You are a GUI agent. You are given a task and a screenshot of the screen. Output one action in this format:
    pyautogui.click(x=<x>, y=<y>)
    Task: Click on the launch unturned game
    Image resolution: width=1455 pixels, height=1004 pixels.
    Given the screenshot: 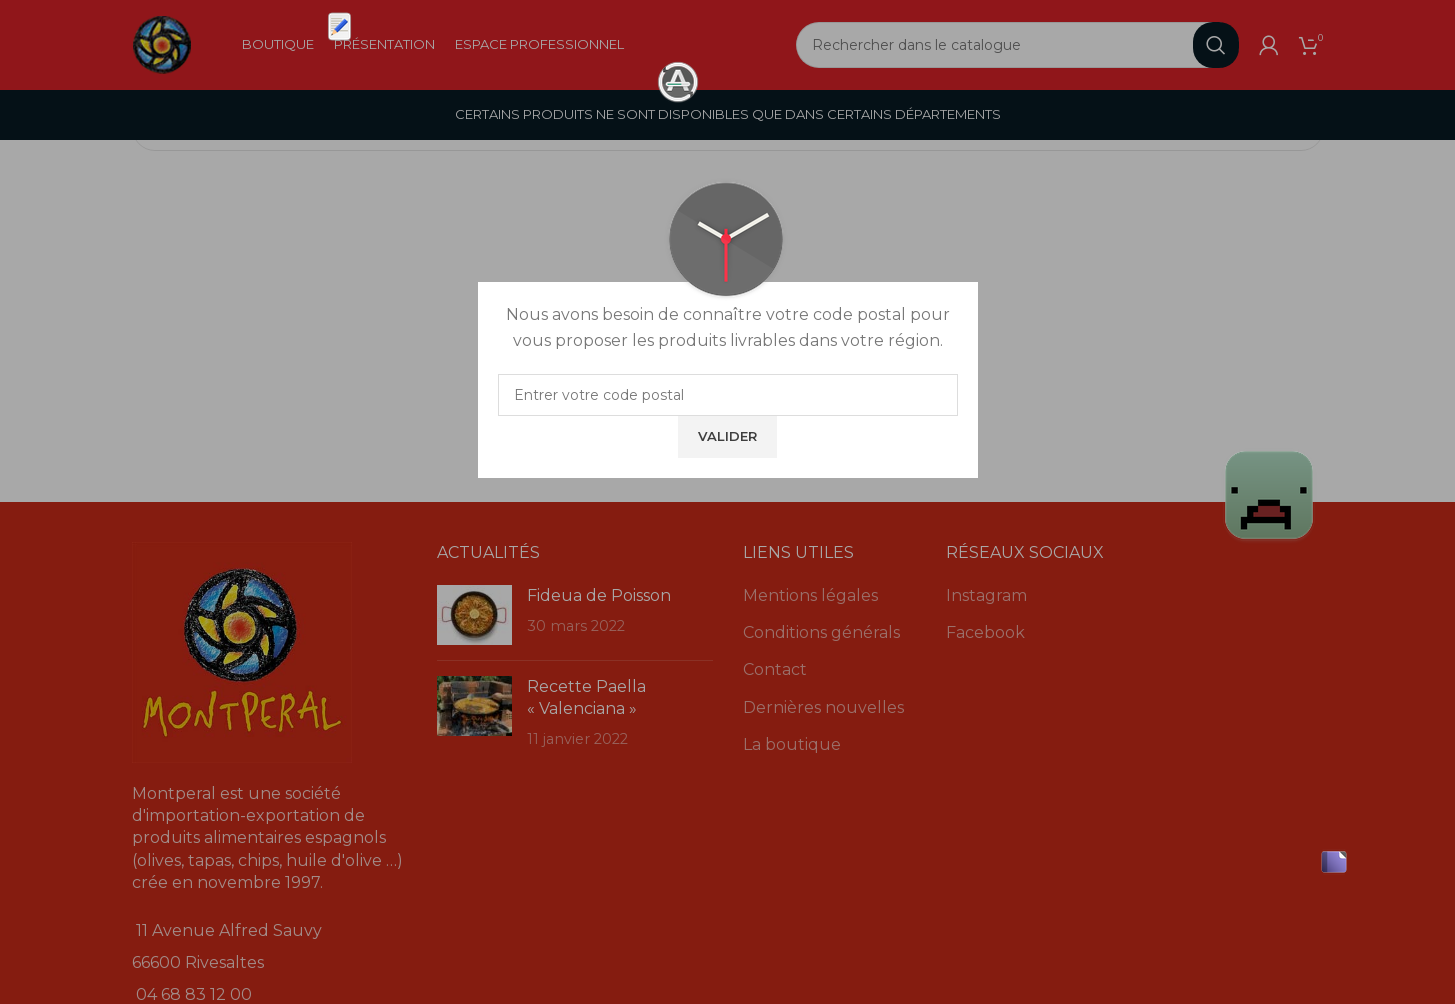 What is the action you would take?
    pyautogui.click(x=1269, y=495)
    